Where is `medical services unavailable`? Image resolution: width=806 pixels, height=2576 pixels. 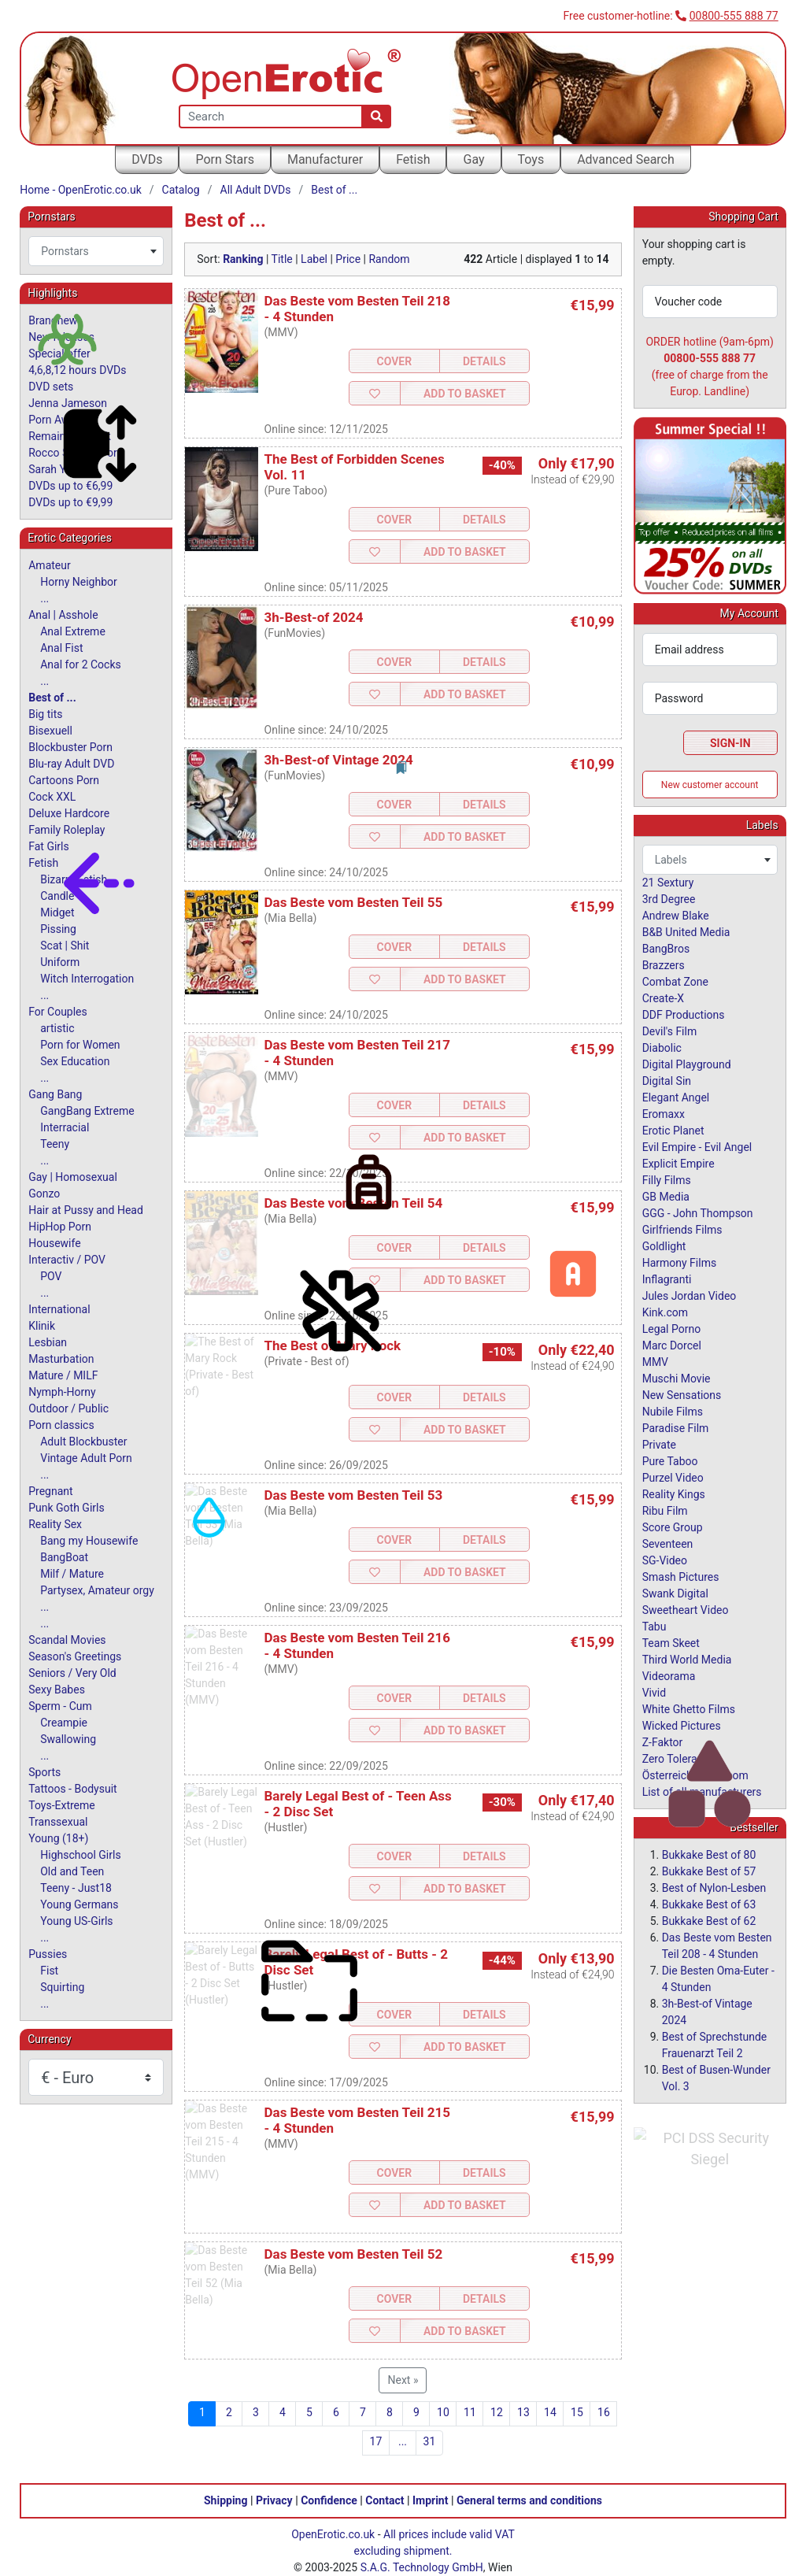 medical services unavailable is located at coordinates (341, 1311).